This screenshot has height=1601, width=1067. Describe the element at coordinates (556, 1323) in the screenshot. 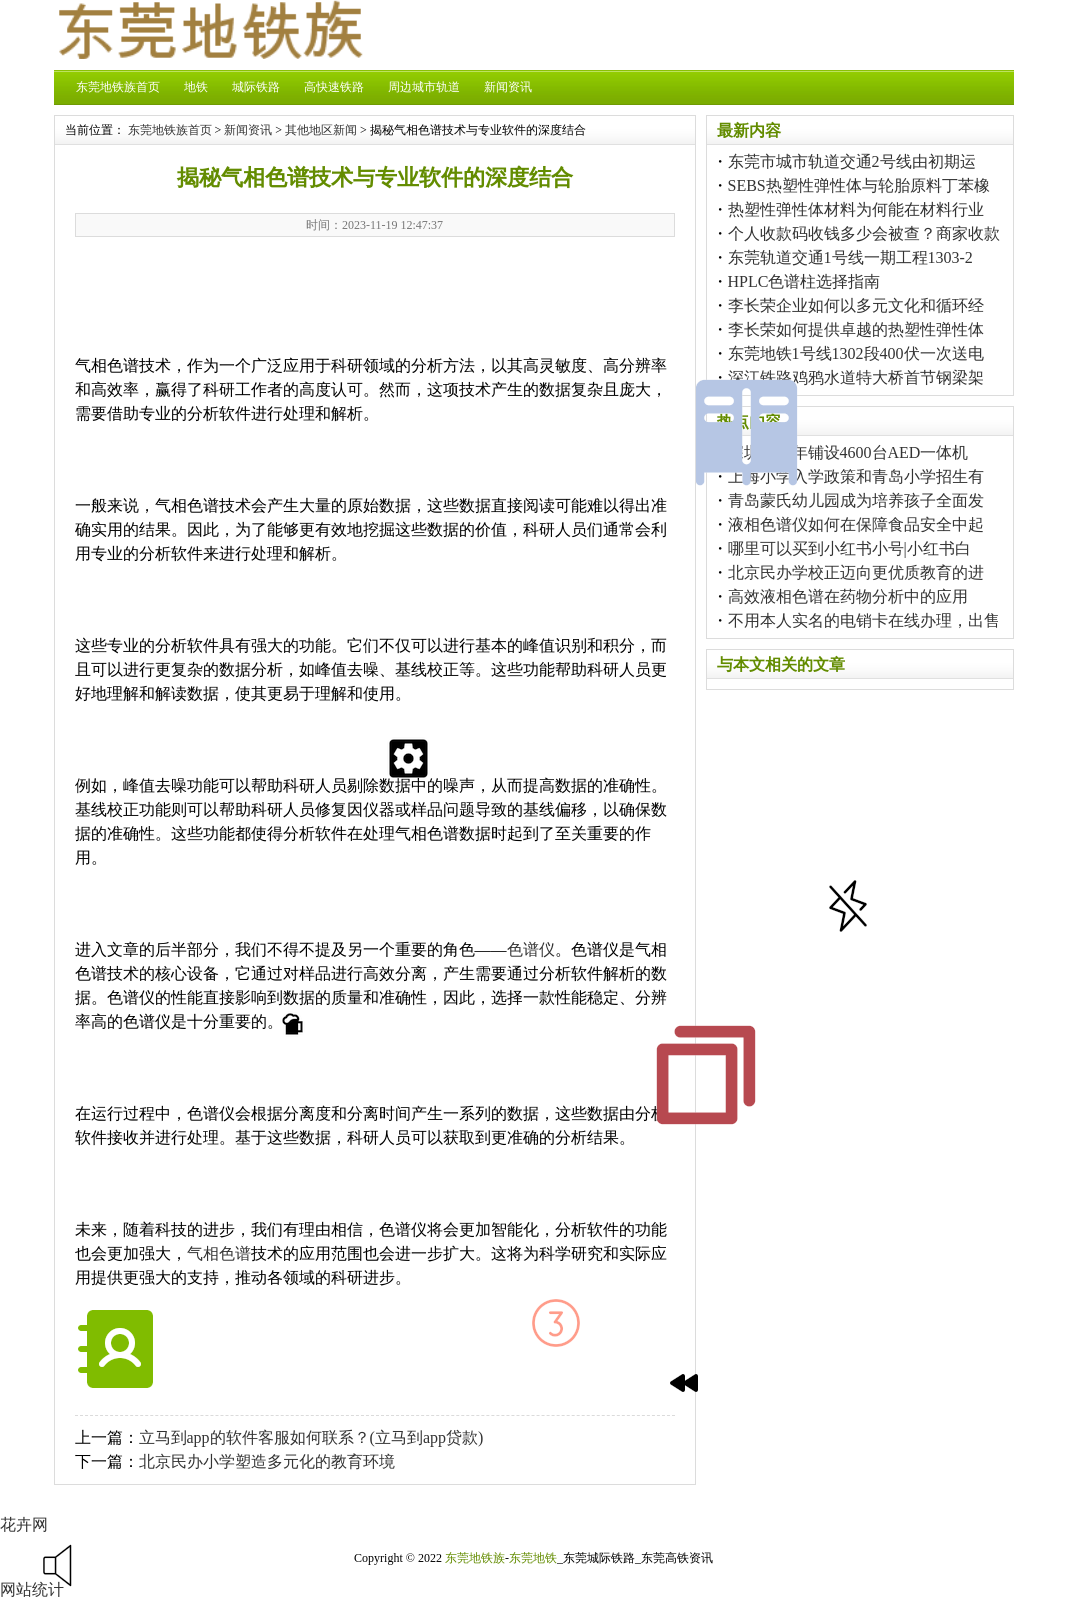

I see `step 3 in a multi-step process` at that location.